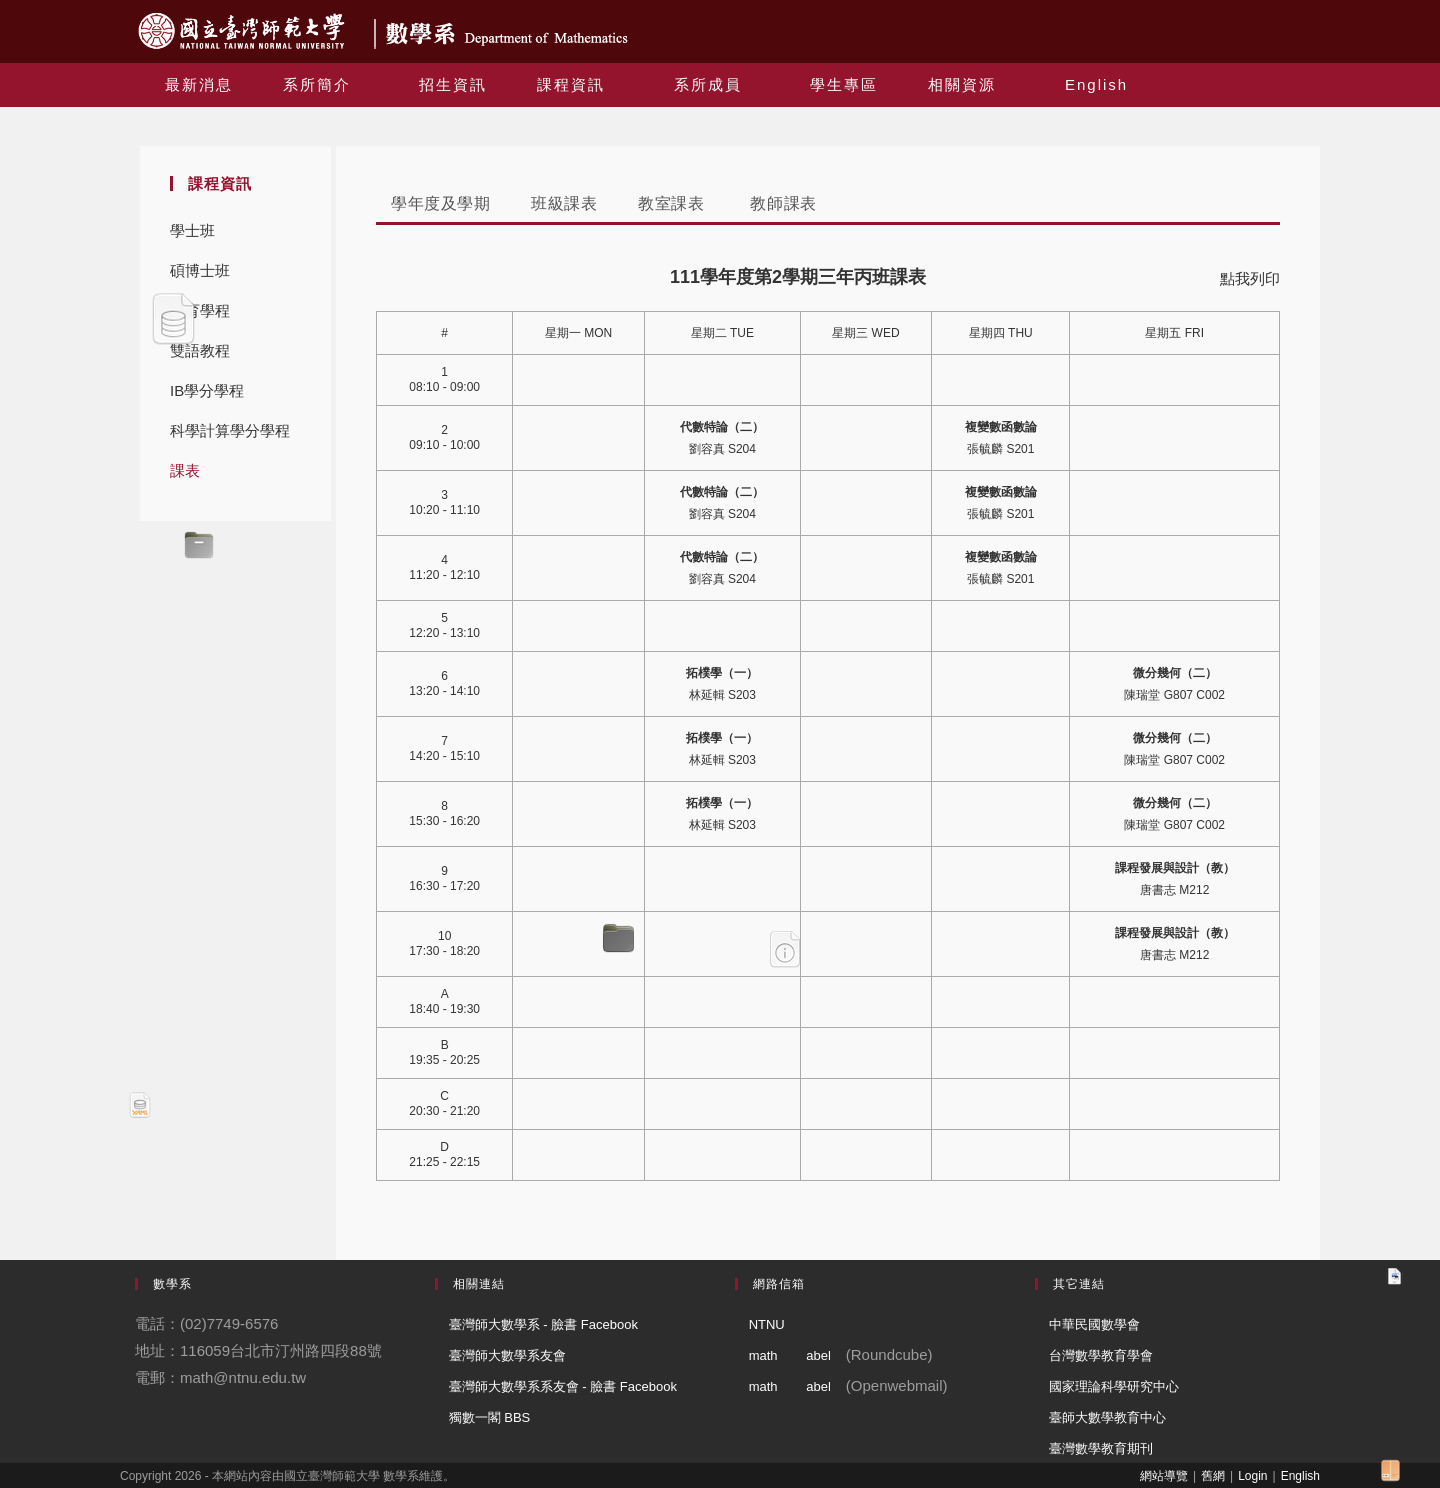  I want to click on sqlite3 database file, so click(173, 318).